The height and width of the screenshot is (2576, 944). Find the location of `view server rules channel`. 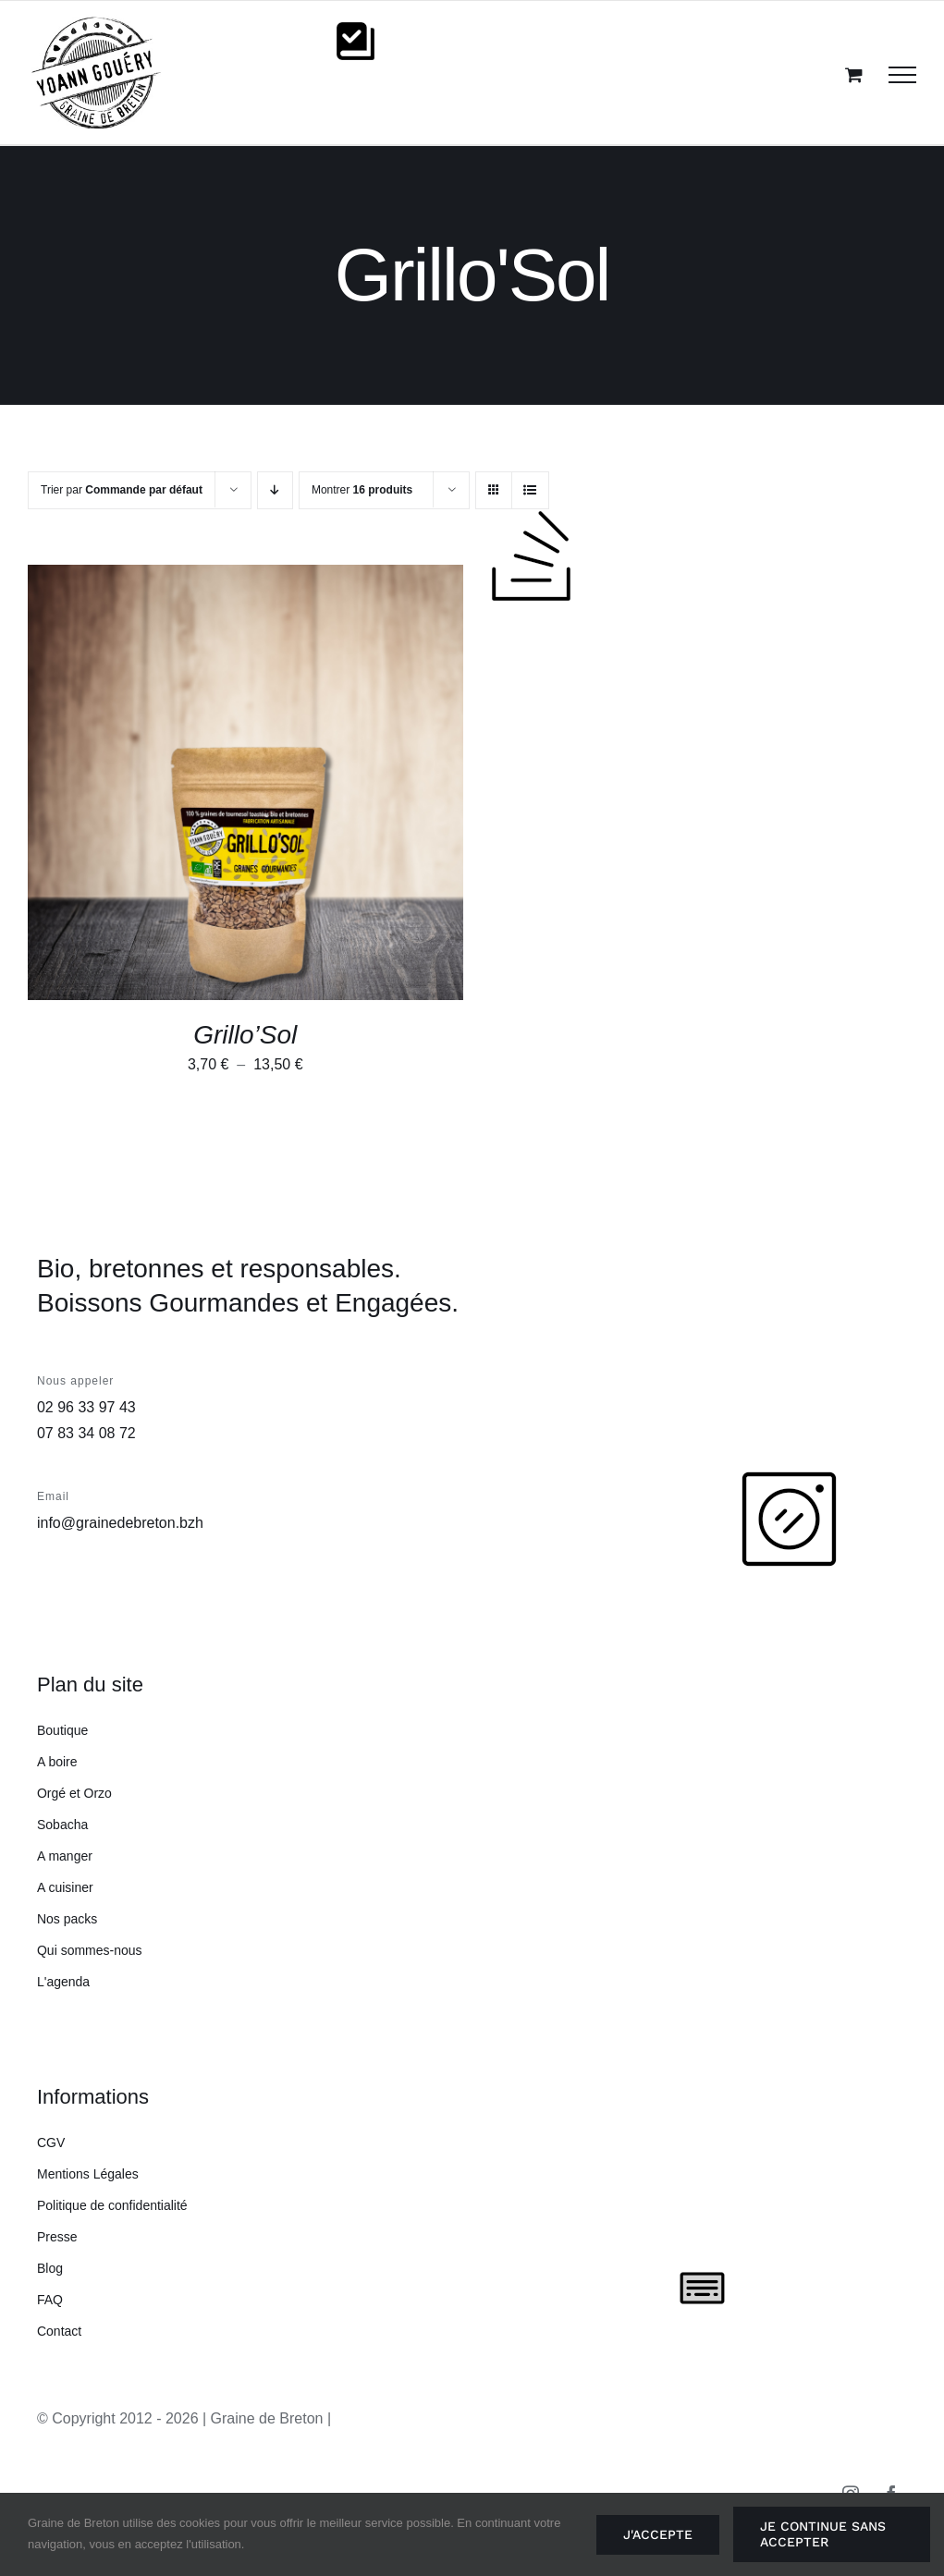

view server rules channel is located at coordinates (355, 41).